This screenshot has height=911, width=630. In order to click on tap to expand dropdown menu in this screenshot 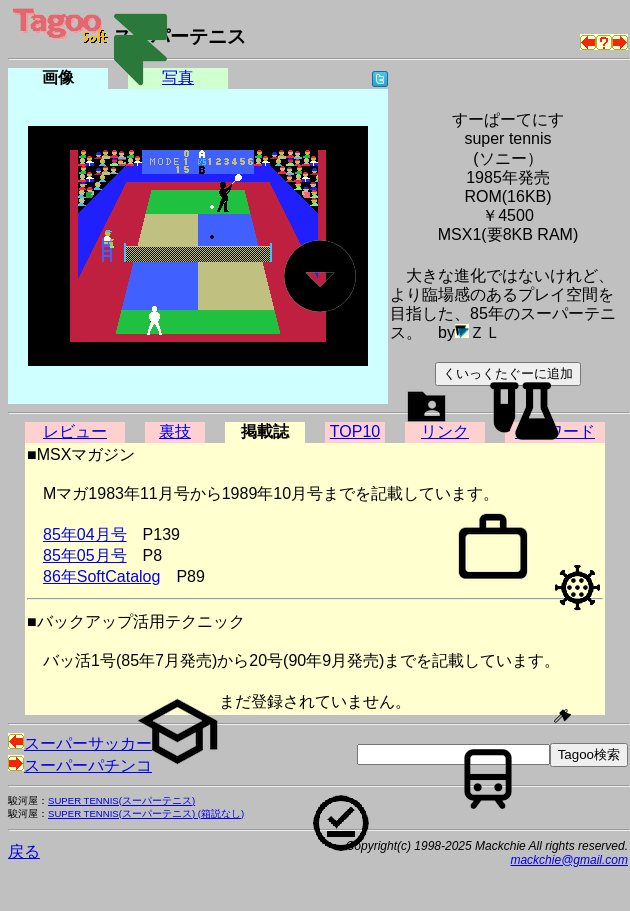, I will do `click(320, 276)`.